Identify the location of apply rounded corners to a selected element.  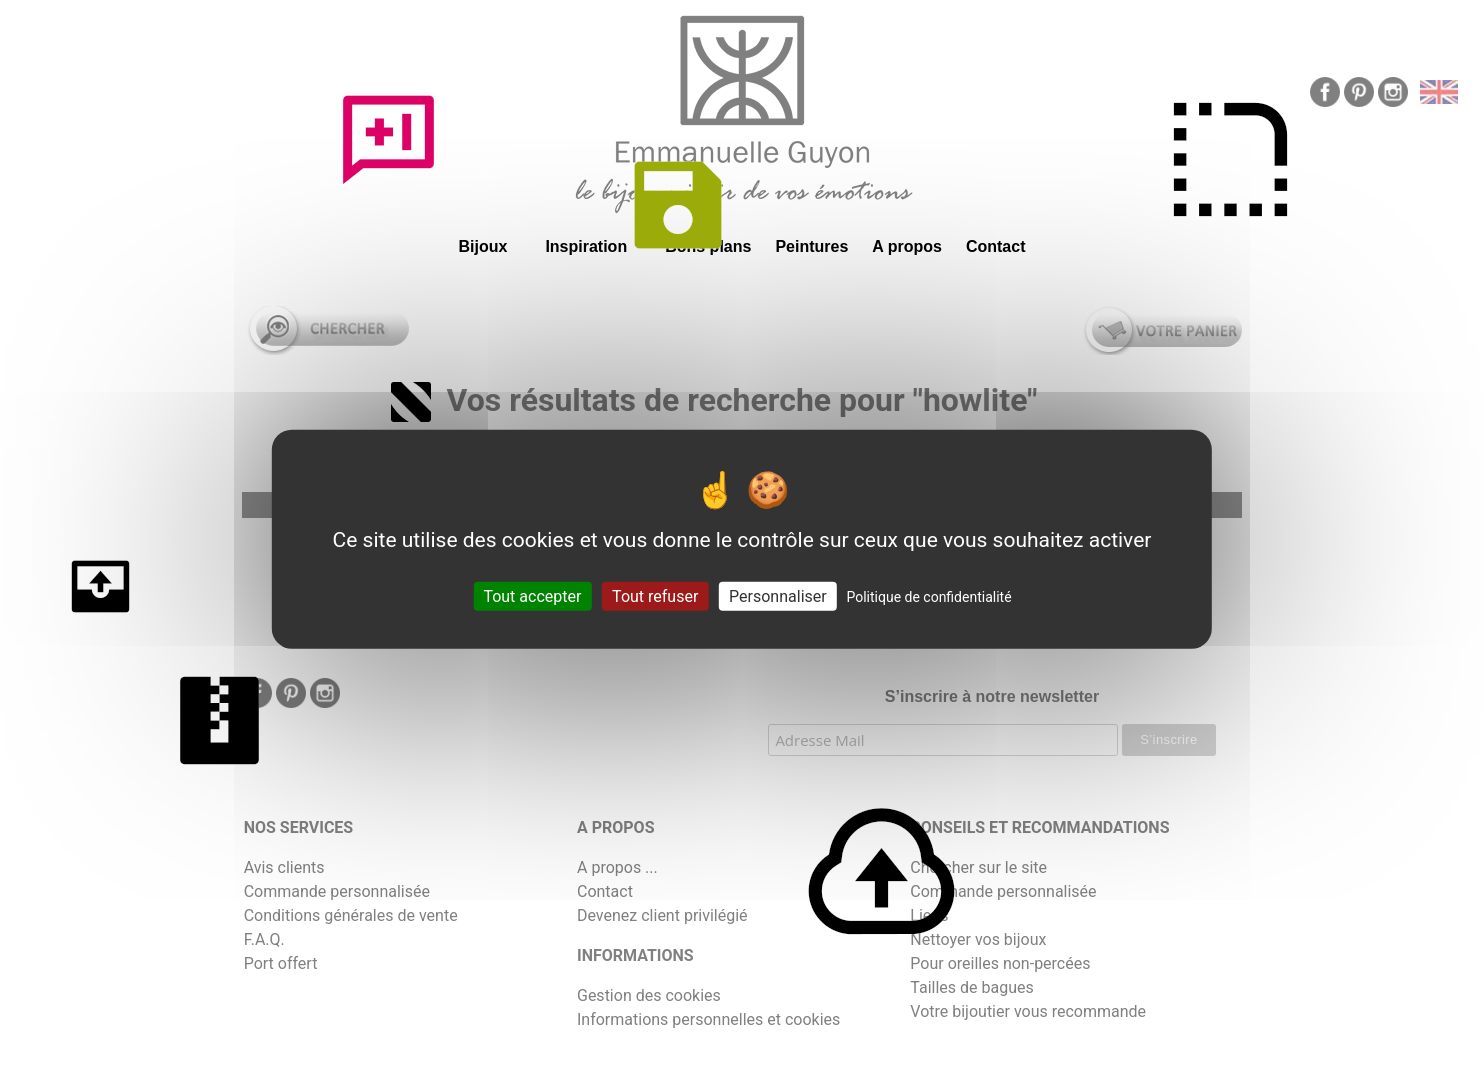
(1230, 159).